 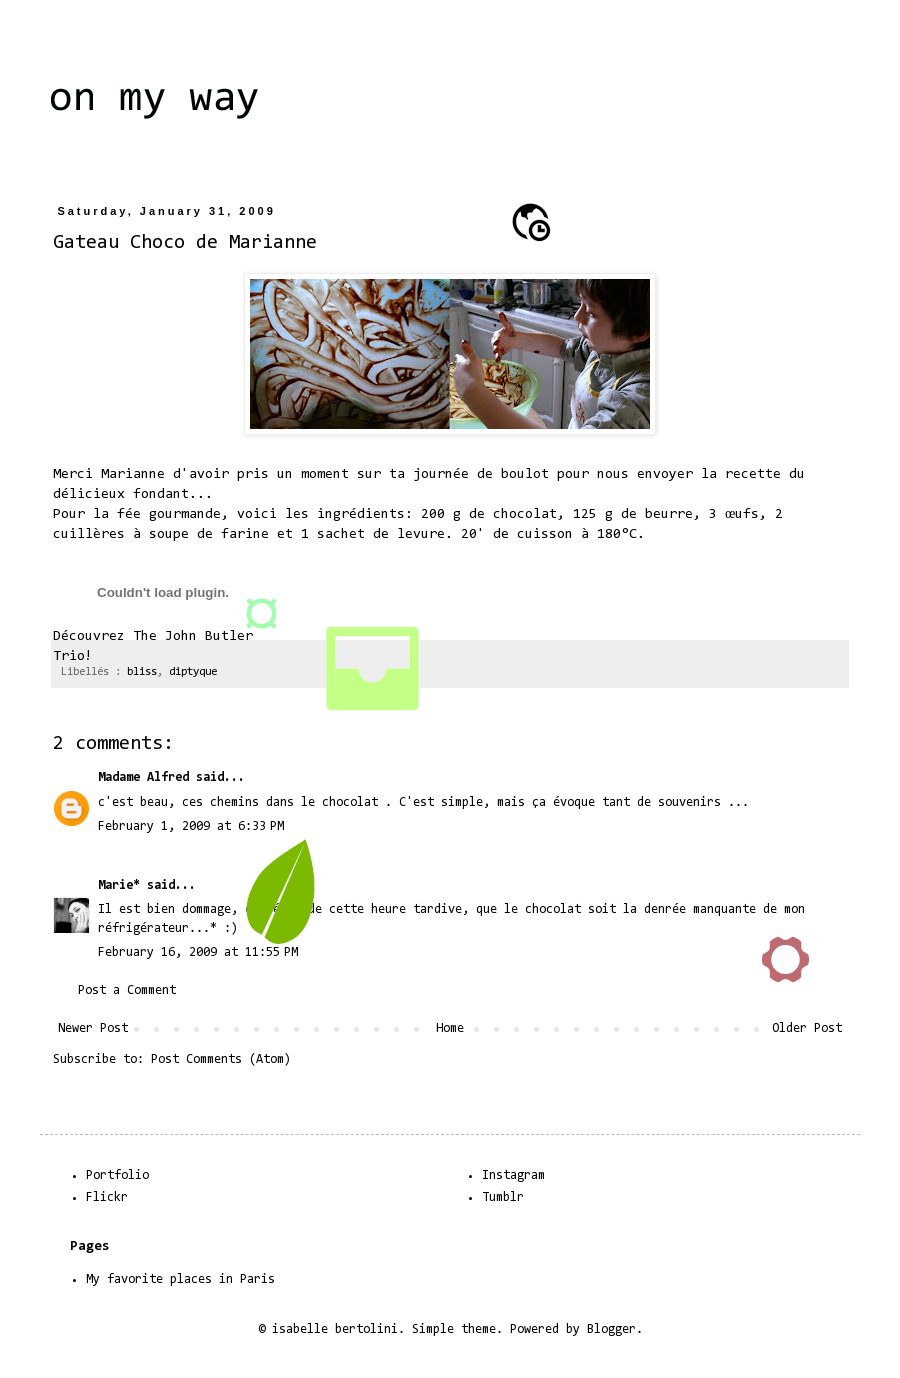 I want to click on open the Bastyon app, so click(x=261, y=613).